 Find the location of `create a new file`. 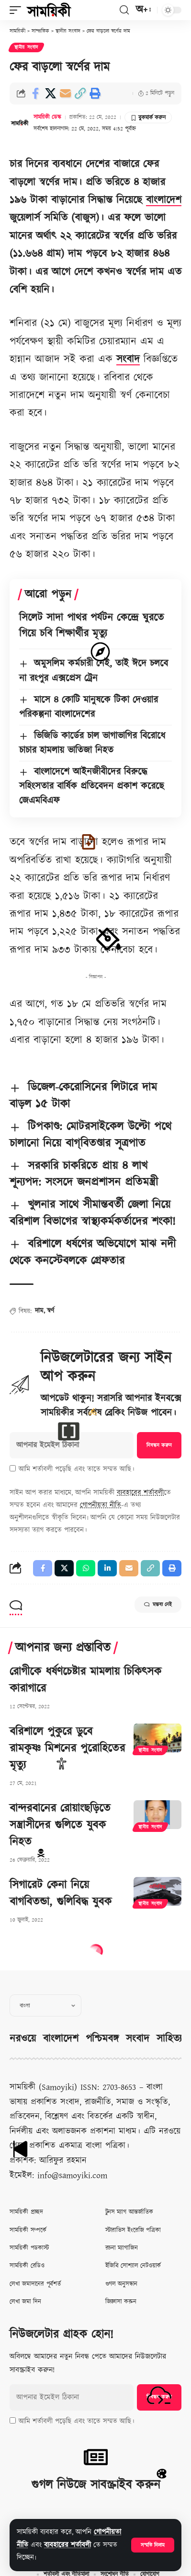

create a new file is located at coordinates (89, 842).